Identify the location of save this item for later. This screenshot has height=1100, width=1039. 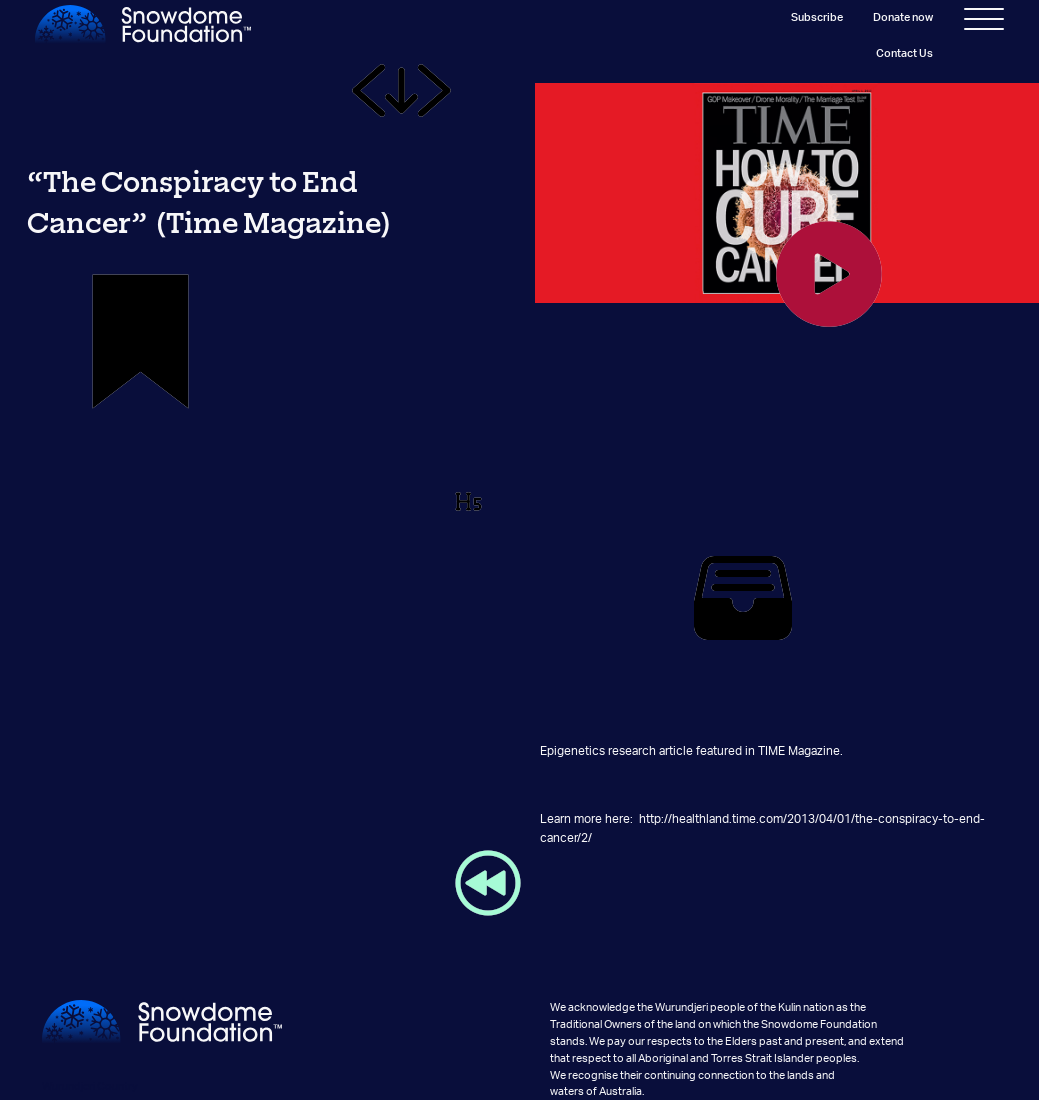
(140, 341).